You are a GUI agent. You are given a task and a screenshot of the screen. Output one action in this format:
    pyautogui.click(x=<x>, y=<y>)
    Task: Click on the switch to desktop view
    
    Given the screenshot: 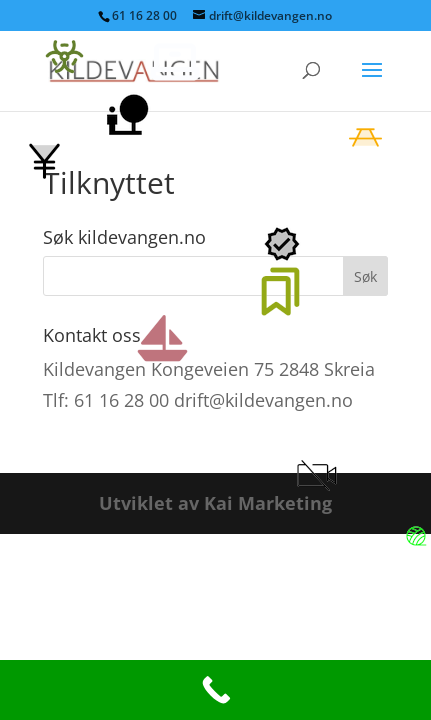 What is the action you would take?
    pyautogui.click(x=175, y=61)
    